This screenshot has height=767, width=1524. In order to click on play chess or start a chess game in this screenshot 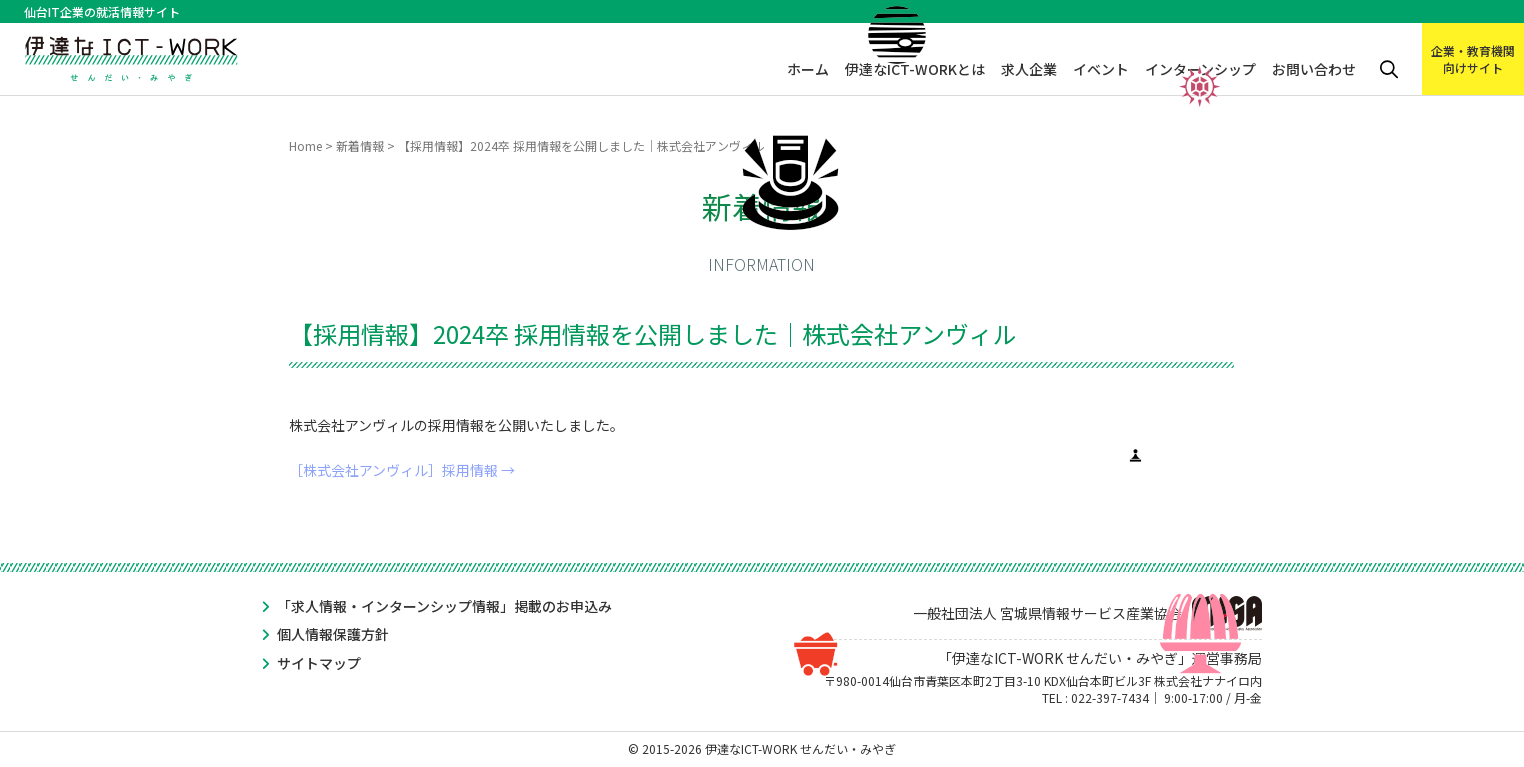, I will do `click(1135, 453)`.